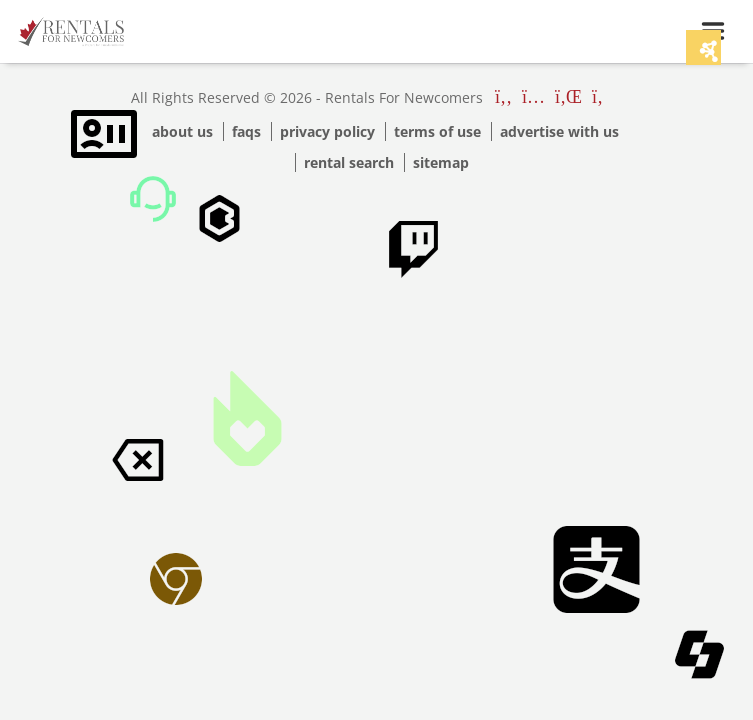 The image size is (753, 720). What do you see at coordinates (176, 579) in the screenshot?
I see `open Google Chrome browser` at bounding box center [176, 579].